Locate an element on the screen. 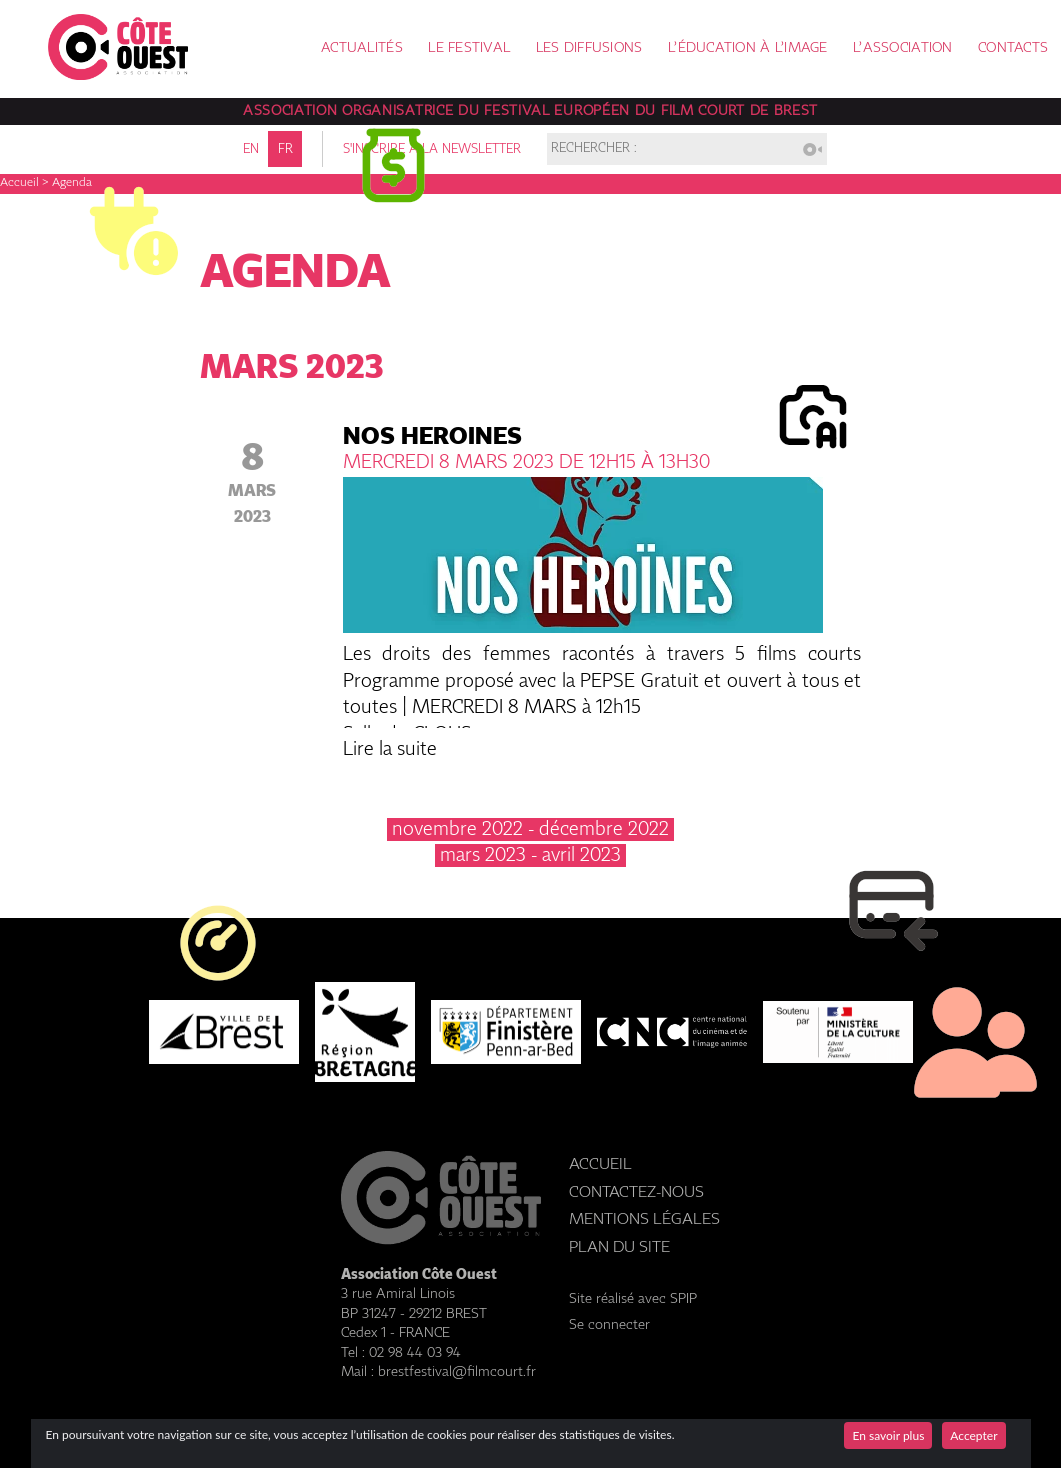  view performance metrics or speed is located at coordinates (218, 943).